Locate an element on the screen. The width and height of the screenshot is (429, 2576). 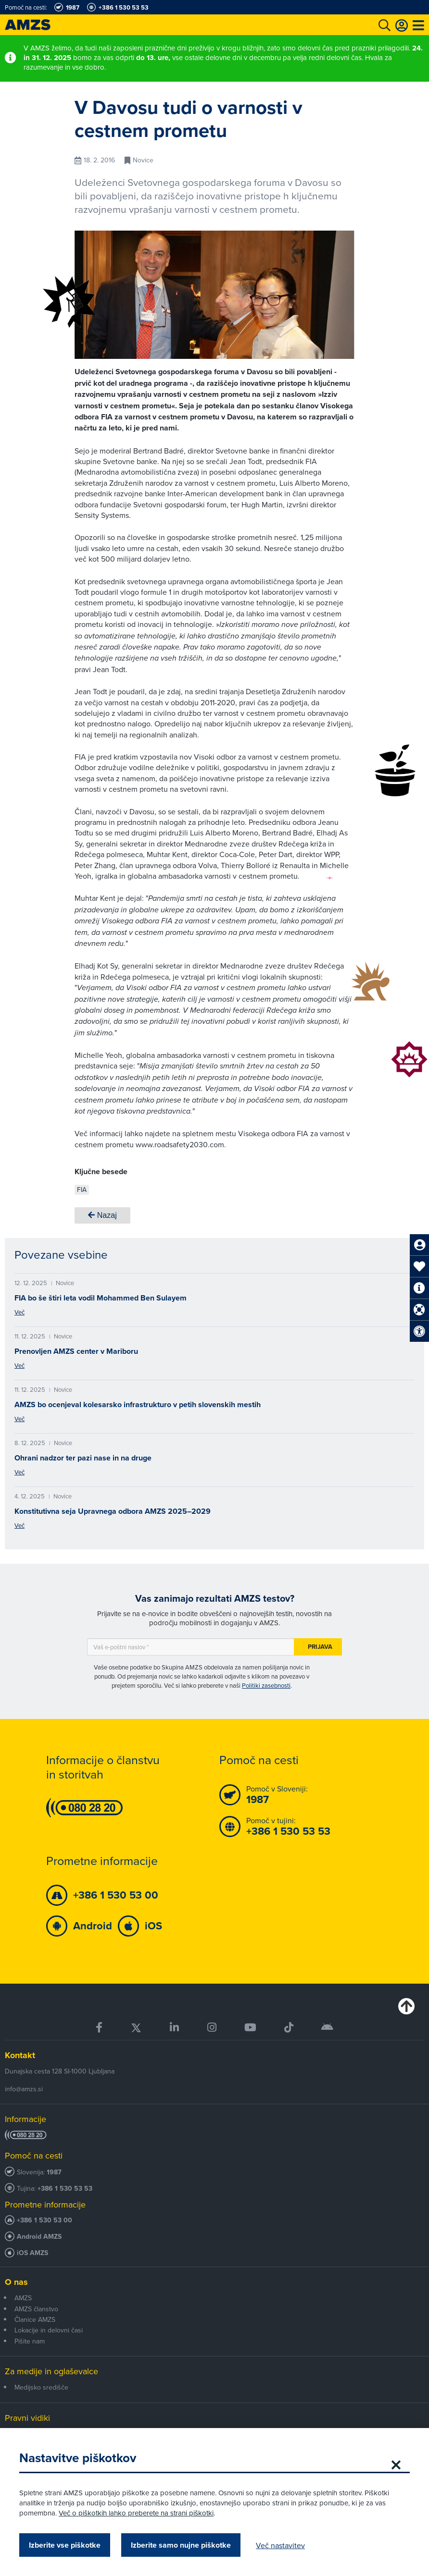
indicates rebellion or uprising theme in a game is located at coordinates (69, 302).